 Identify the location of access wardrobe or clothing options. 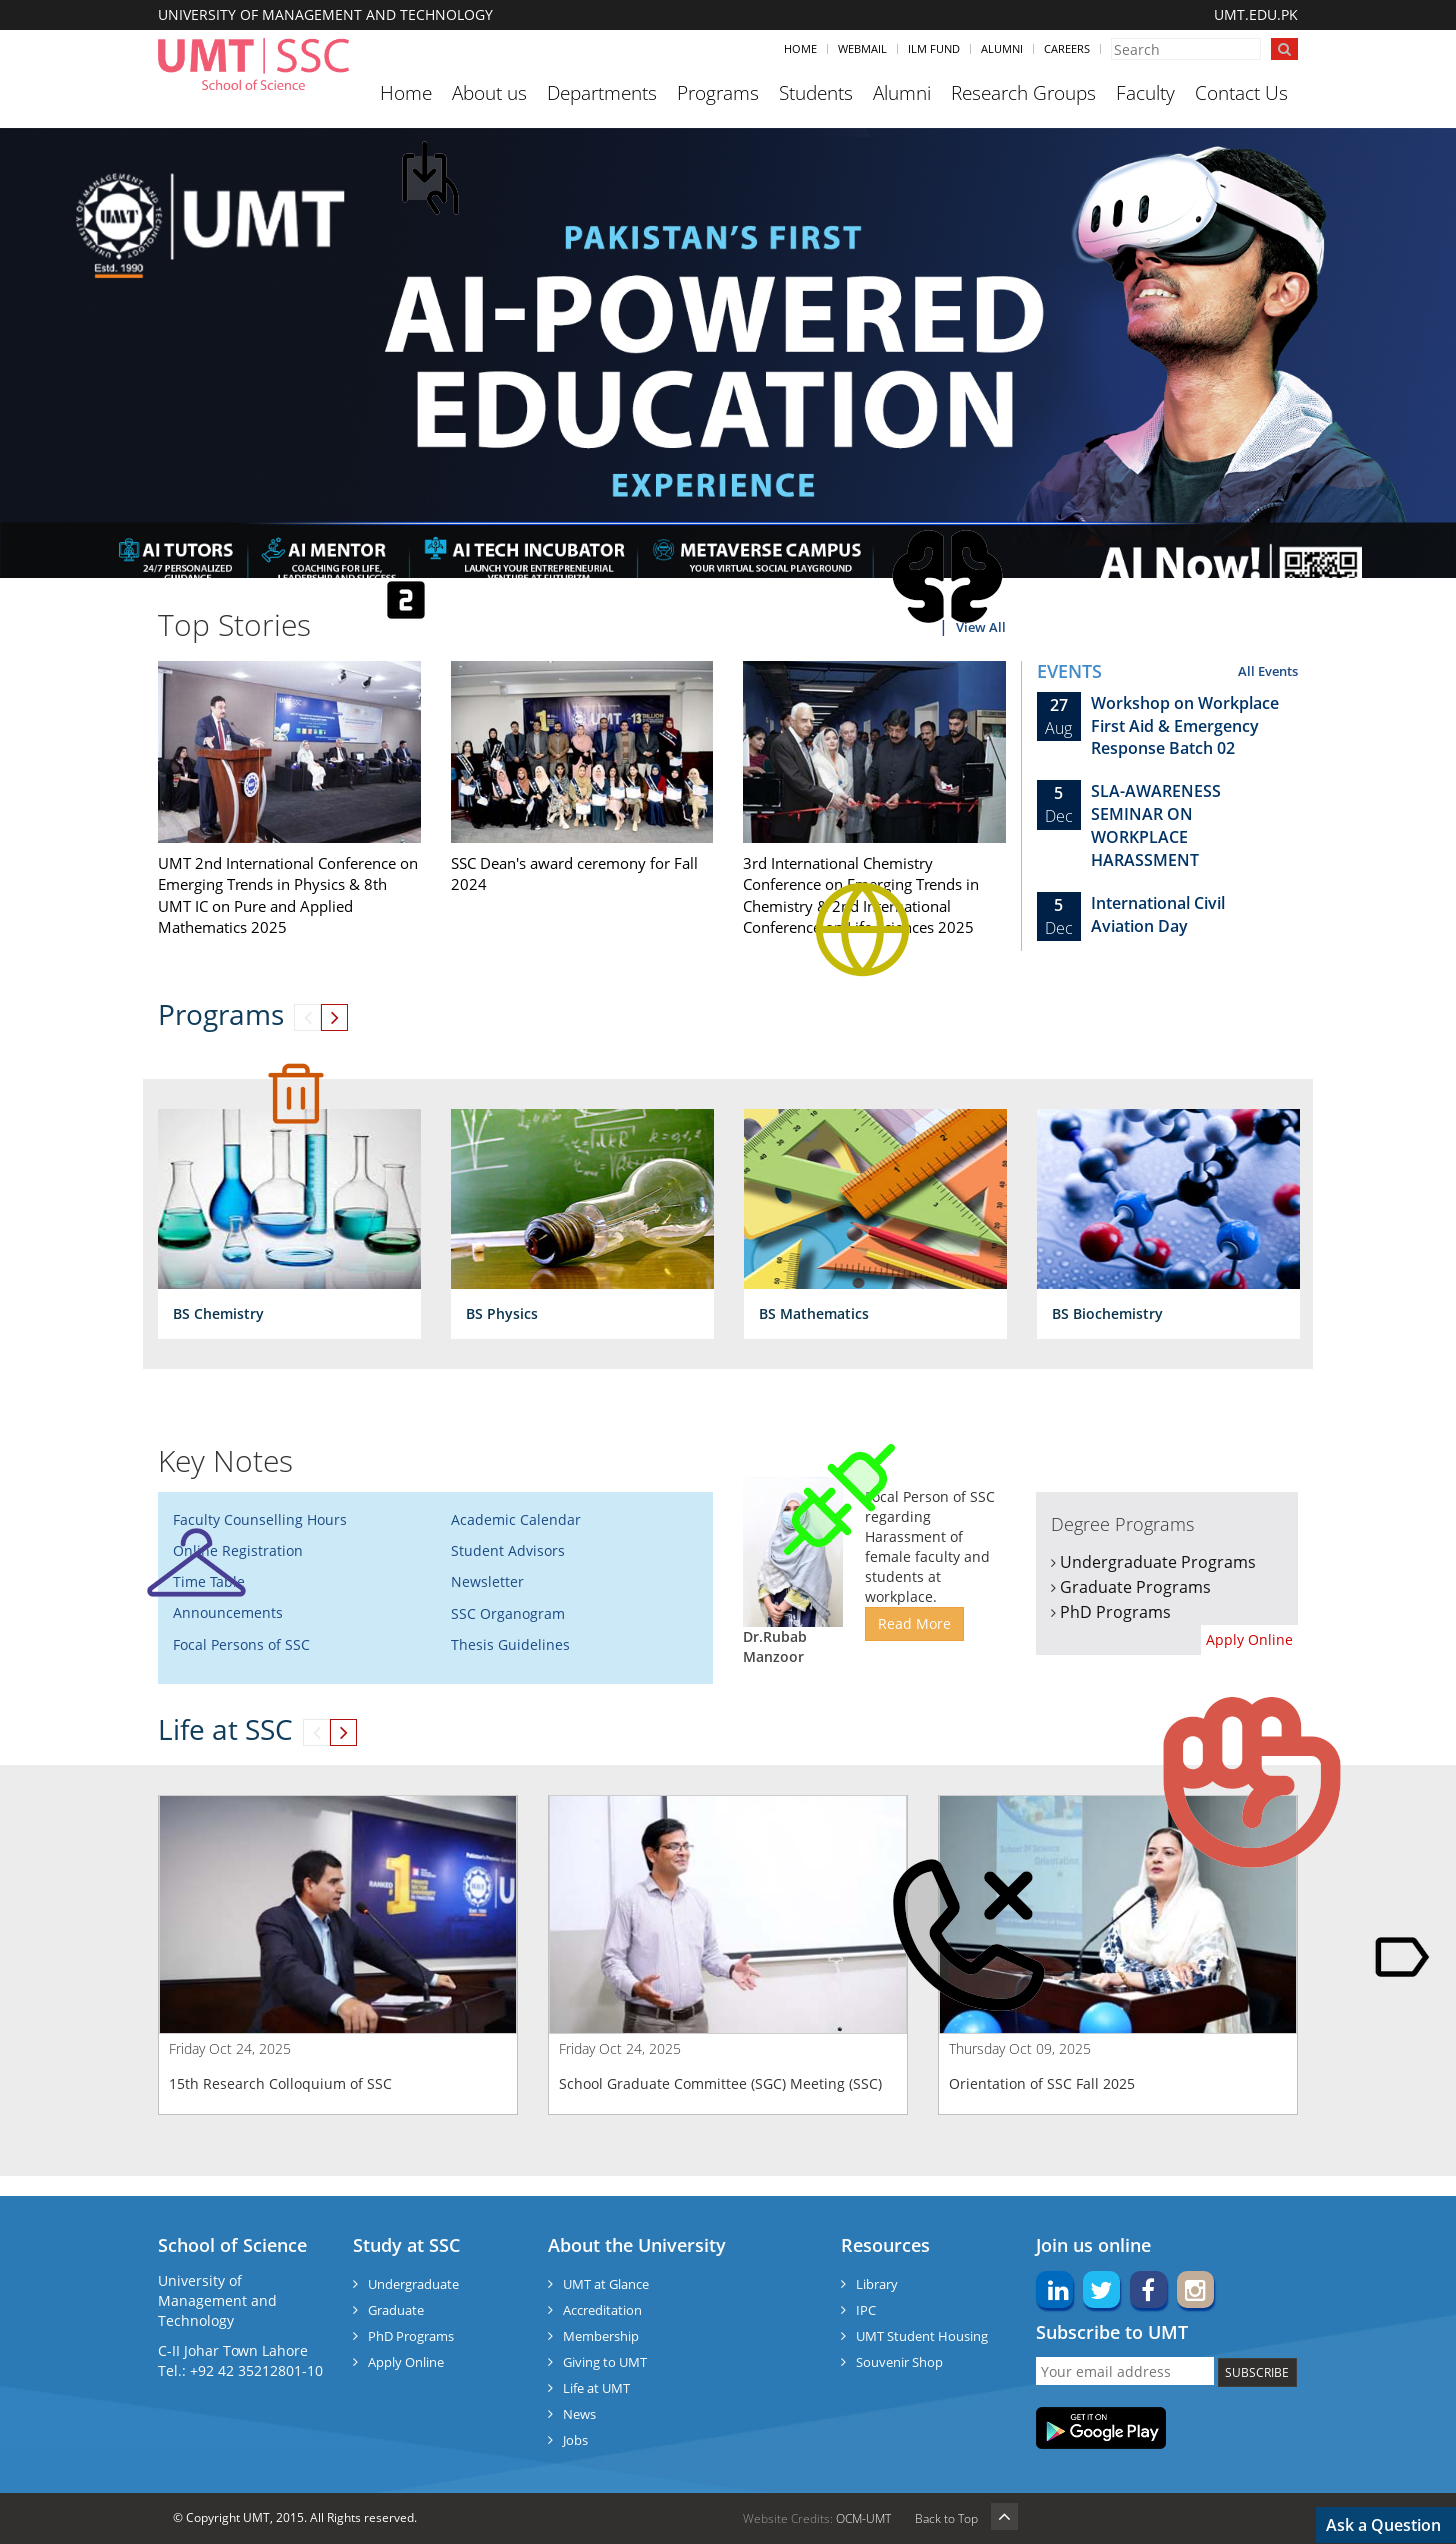
(196, 1567).